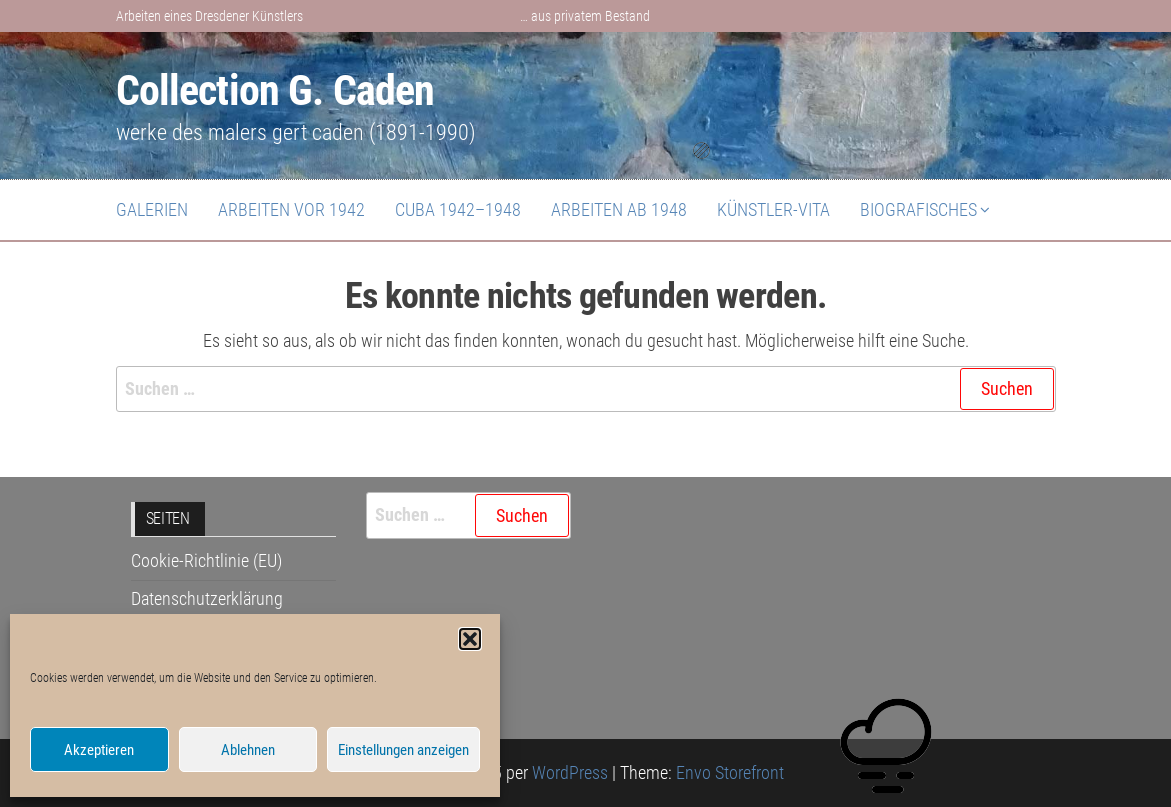 Image resolution: width=1171 pixels, height=807 pixels. Describe the element at coordinates (886, 744) in the screenshot. I see `indicates foggy weather conditions` at that location.